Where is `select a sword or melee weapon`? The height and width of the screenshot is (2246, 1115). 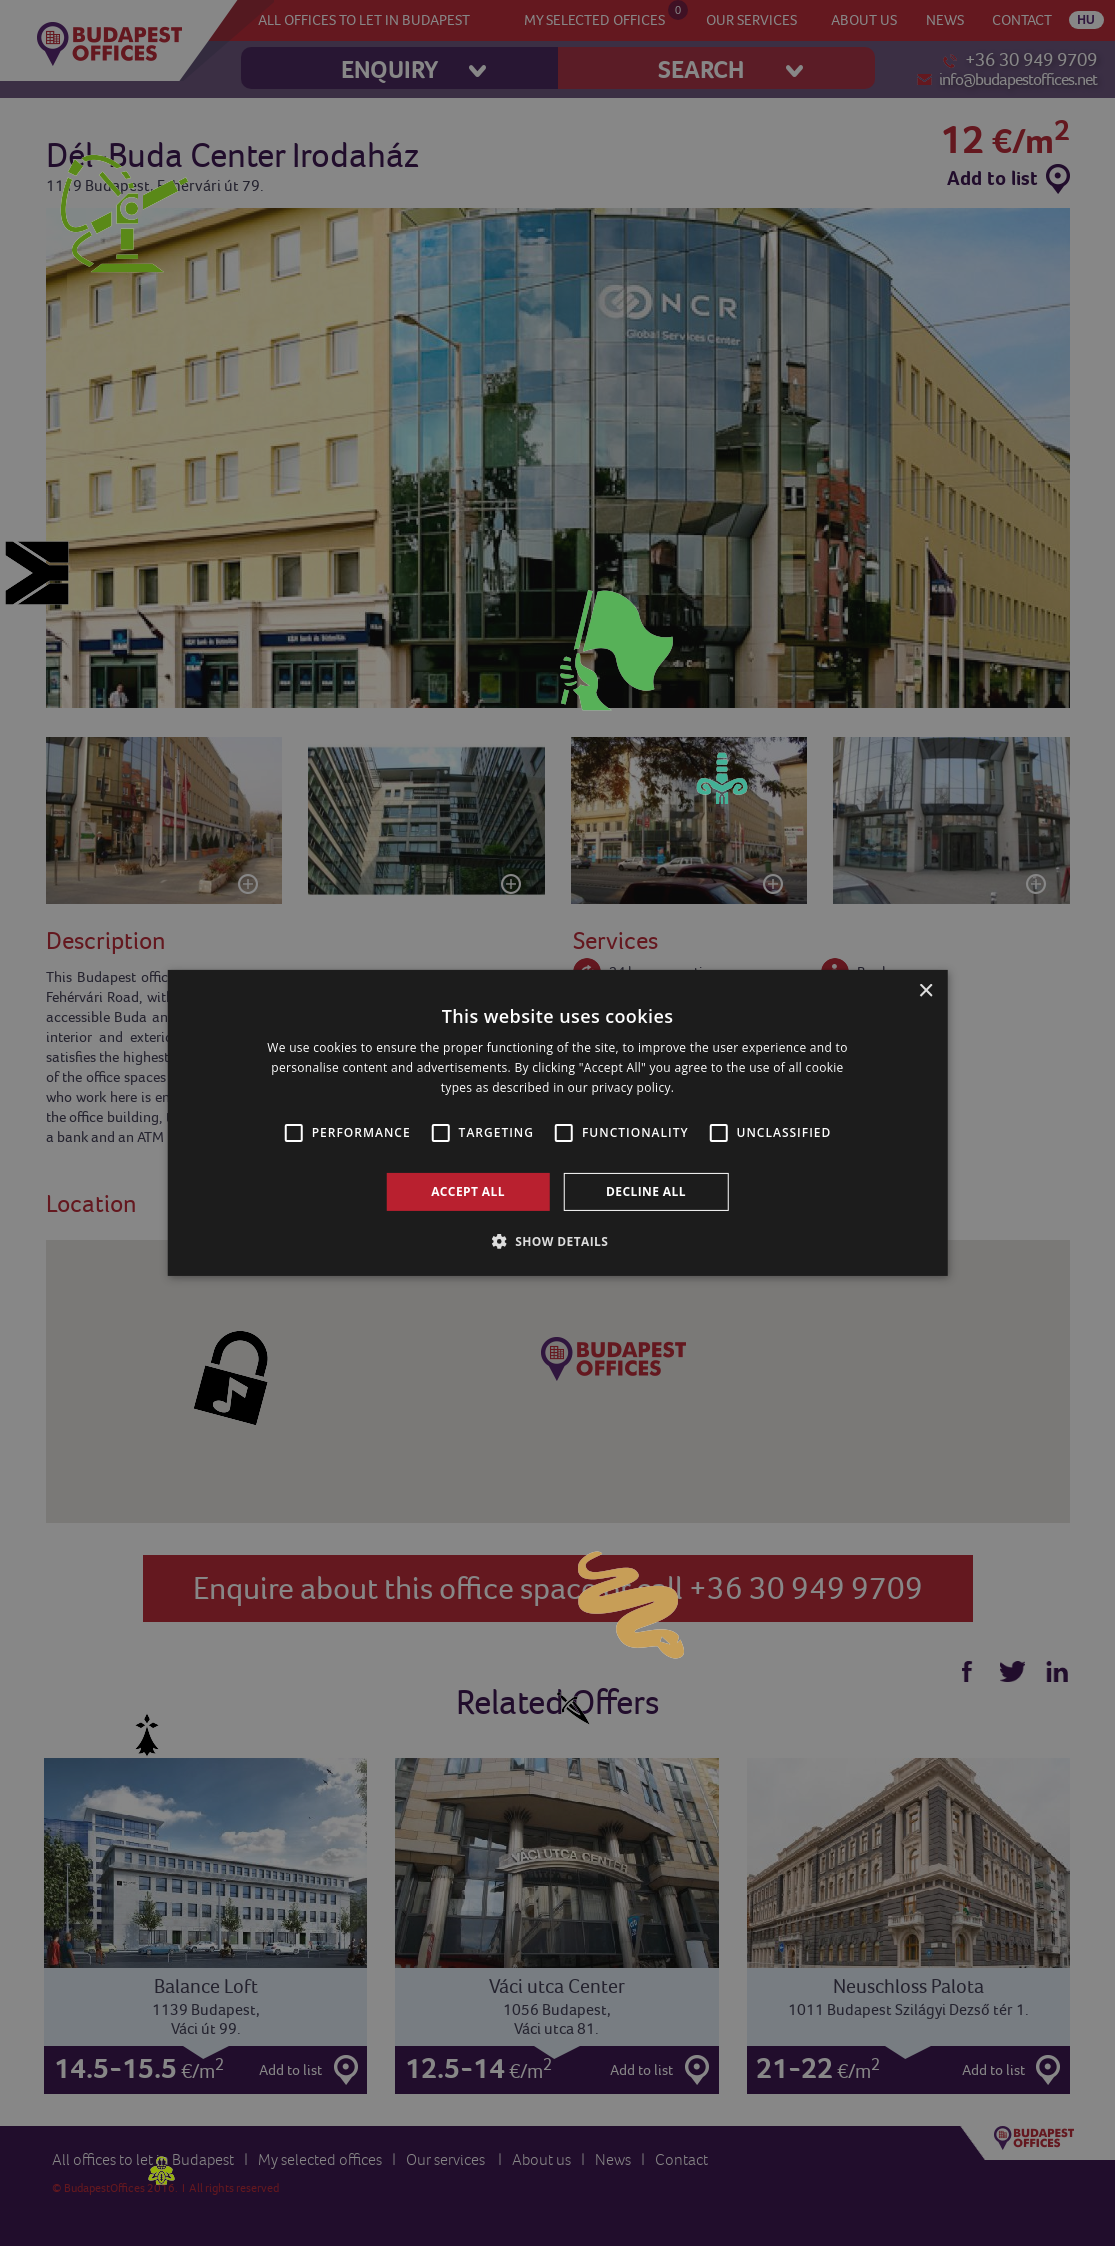 select a sword or melee weapon is located at coordinates (722, 778).